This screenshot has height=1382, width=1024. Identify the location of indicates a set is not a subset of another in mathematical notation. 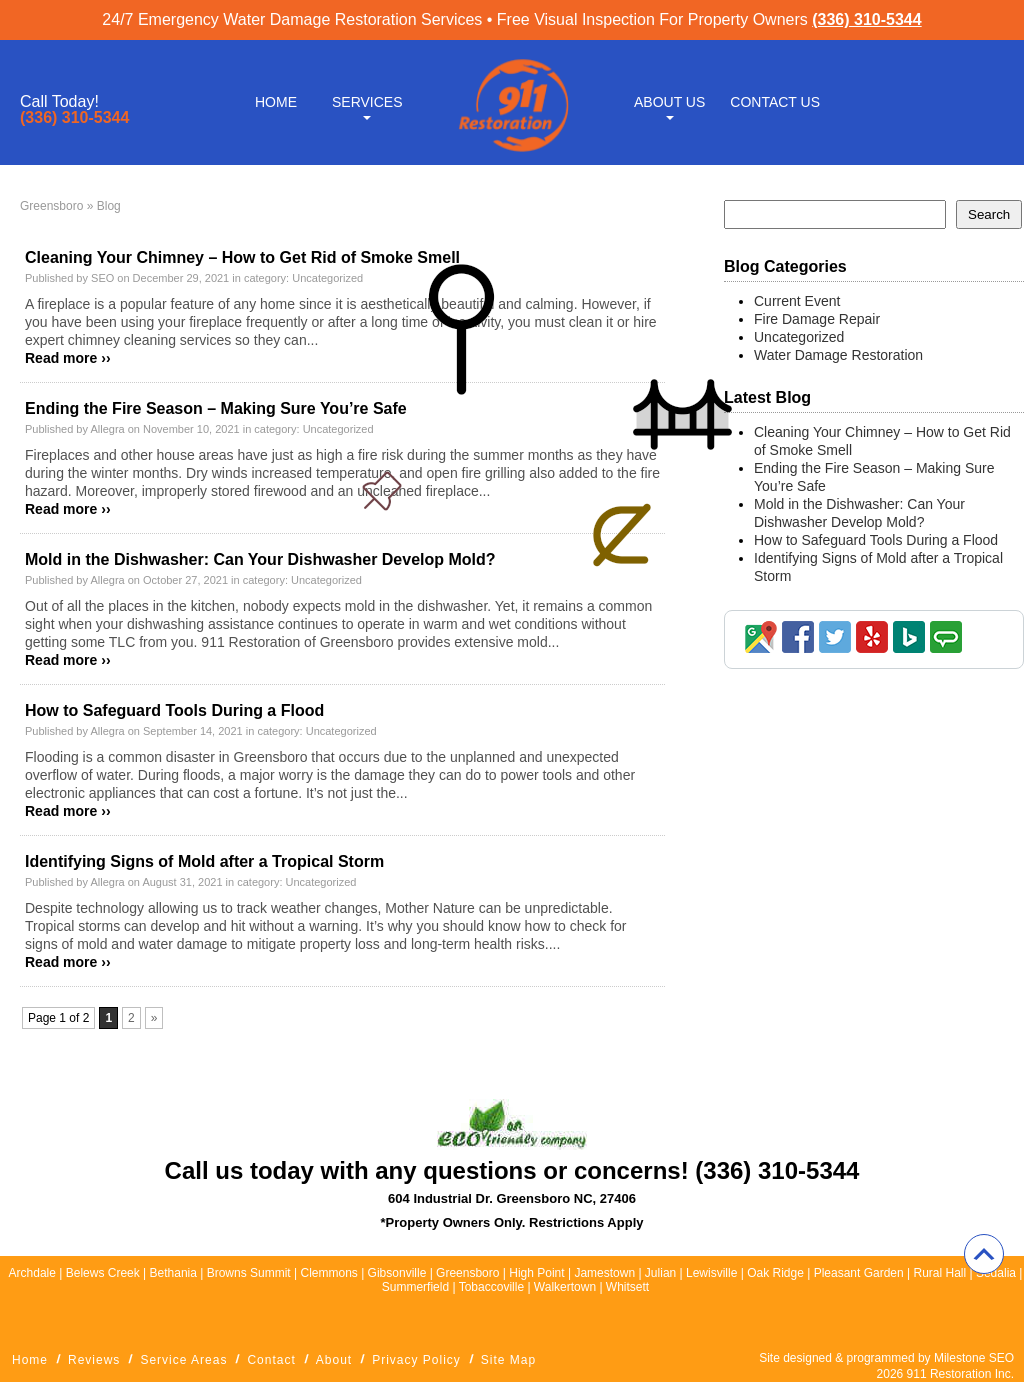
(622, 535).